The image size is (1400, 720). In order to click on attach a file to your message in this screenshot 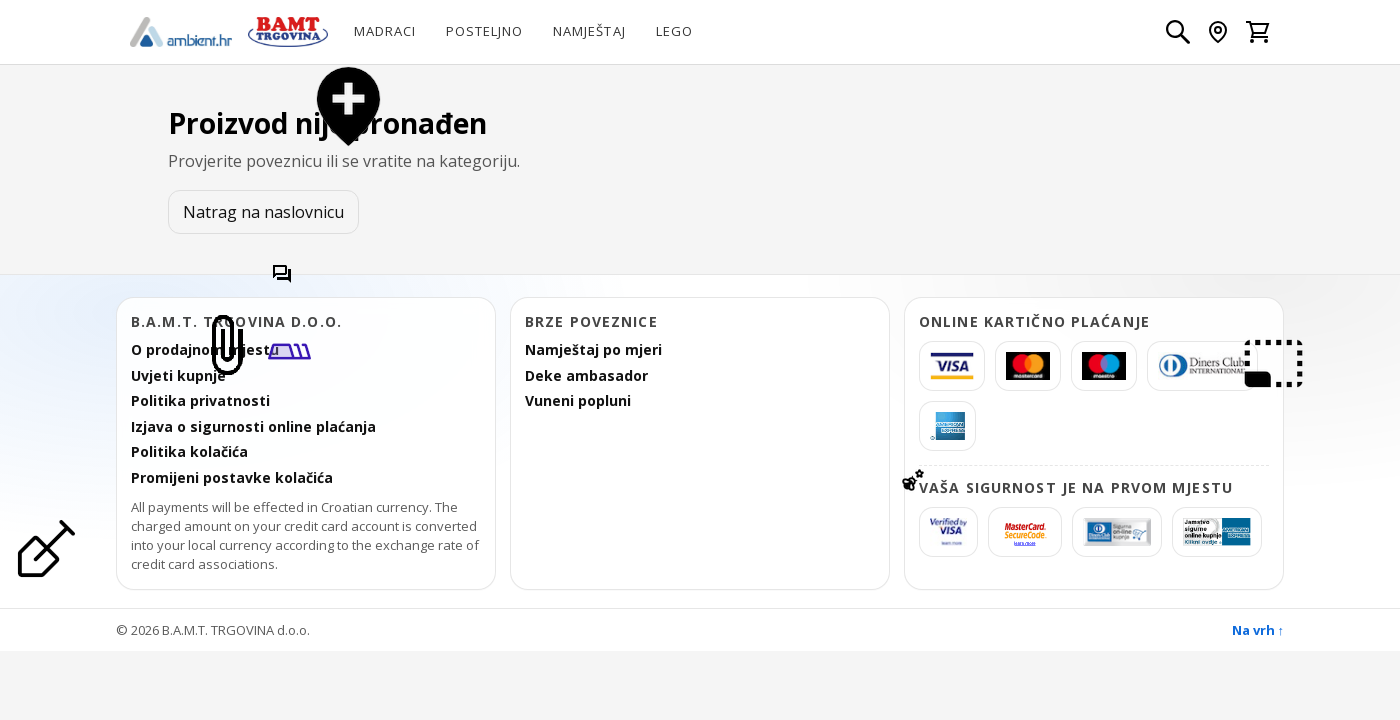, I will do `click(226, 345)`.